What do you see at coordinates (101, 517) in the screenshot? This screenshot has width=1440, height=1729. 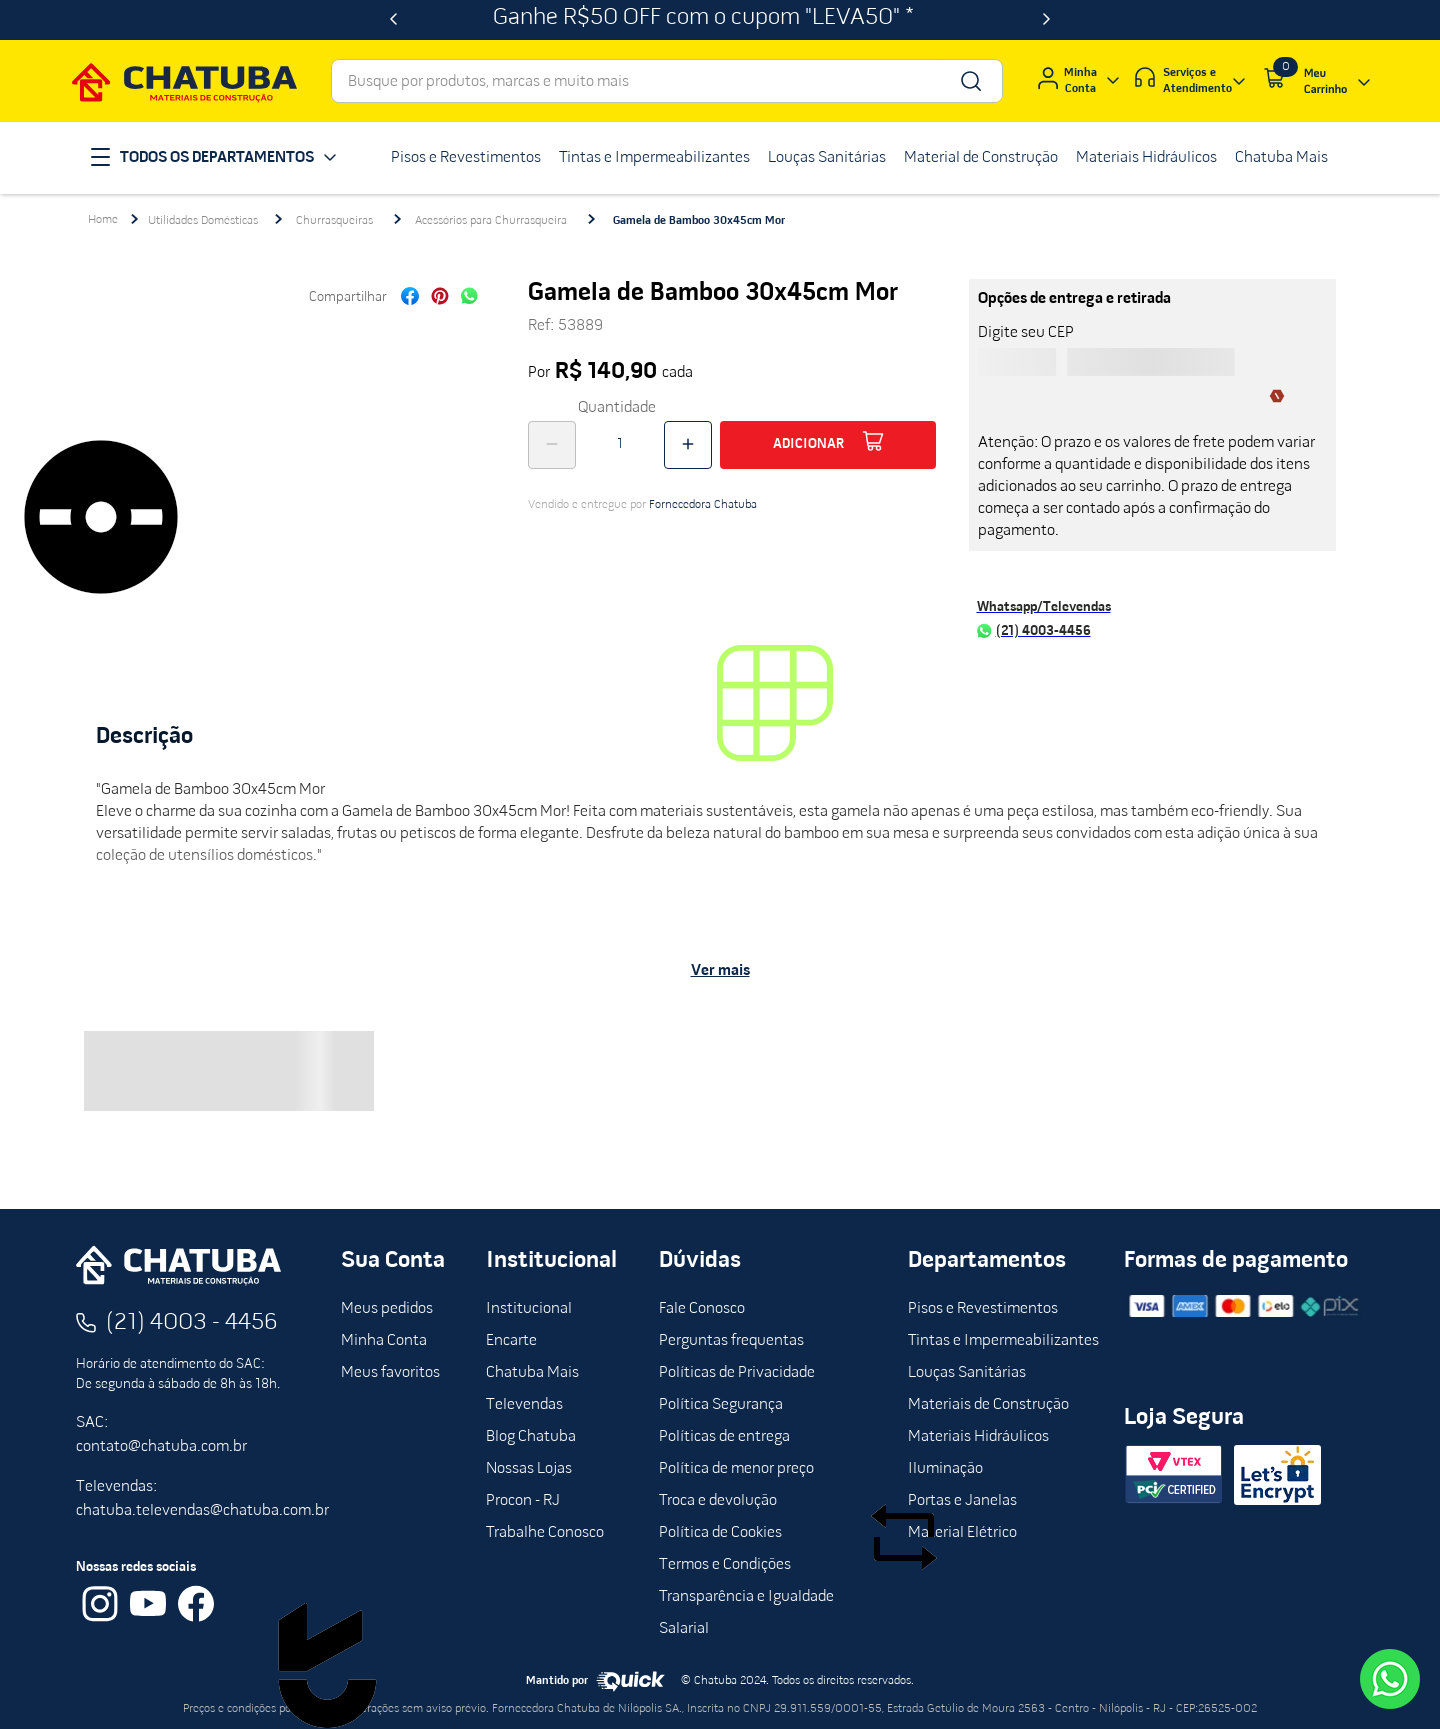 I see `gradienter app logo` at bounding box center [101, 517].